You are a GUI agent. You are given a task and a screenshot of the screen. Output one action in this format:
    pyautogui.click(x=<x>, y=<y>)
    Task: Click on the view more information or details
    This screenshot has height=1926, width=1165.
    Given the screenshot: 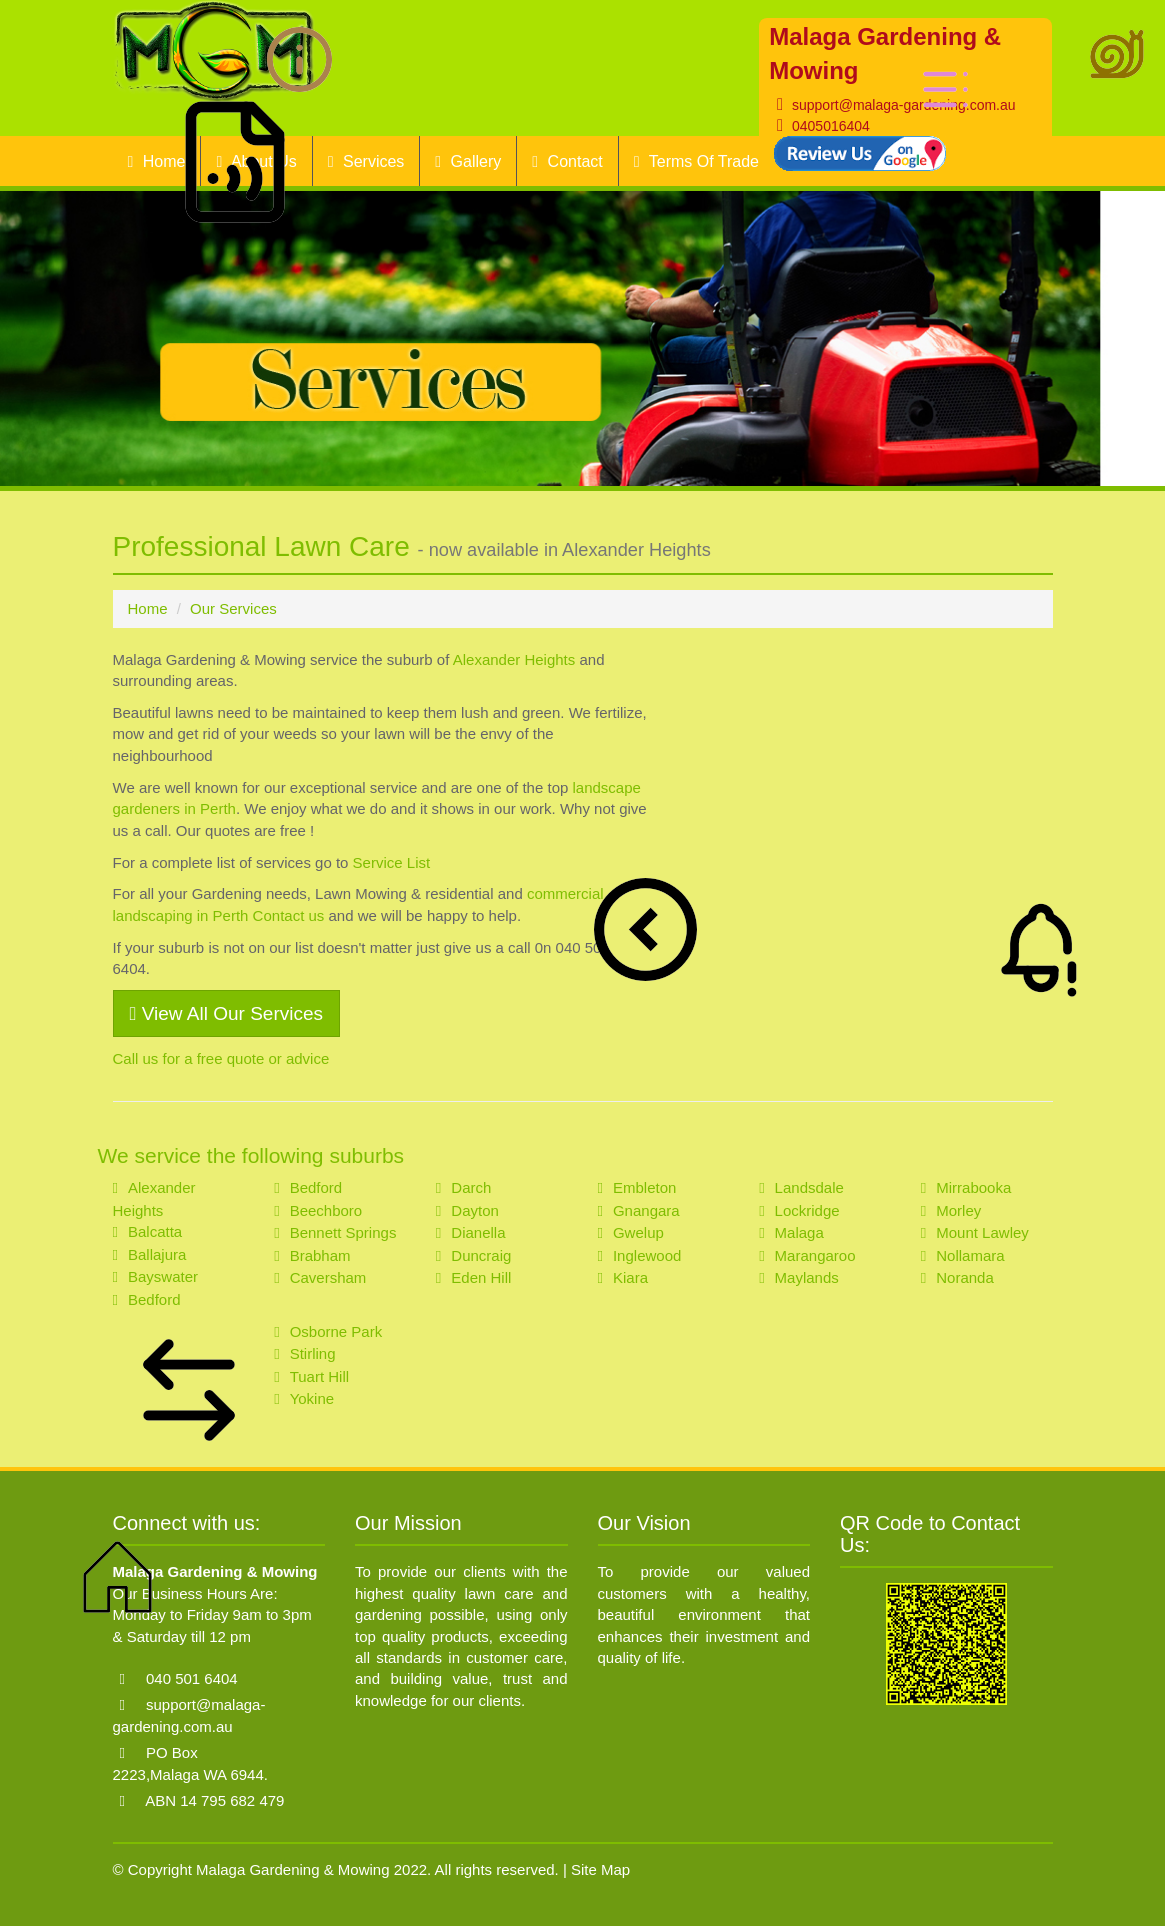 What is the action you would take?
    pyautogui.click(x=299, y=59)
    